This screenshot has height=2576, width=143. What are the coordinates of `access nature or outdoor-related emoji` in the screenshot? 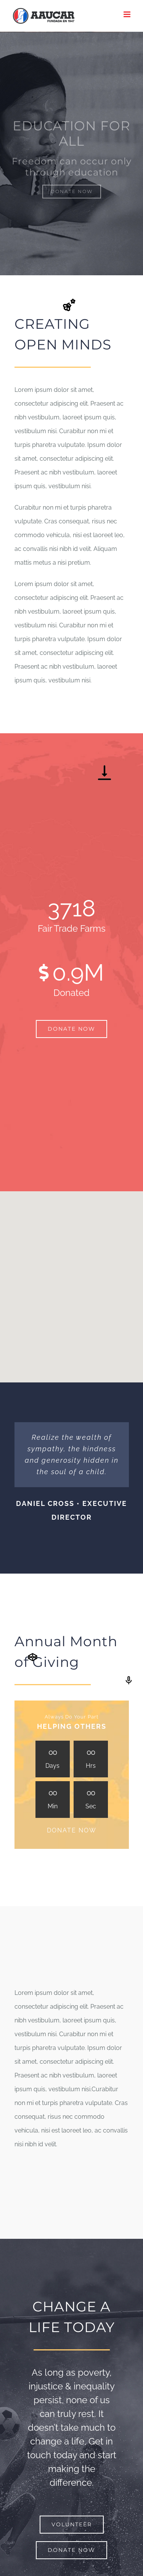 It's located at (69, 305).